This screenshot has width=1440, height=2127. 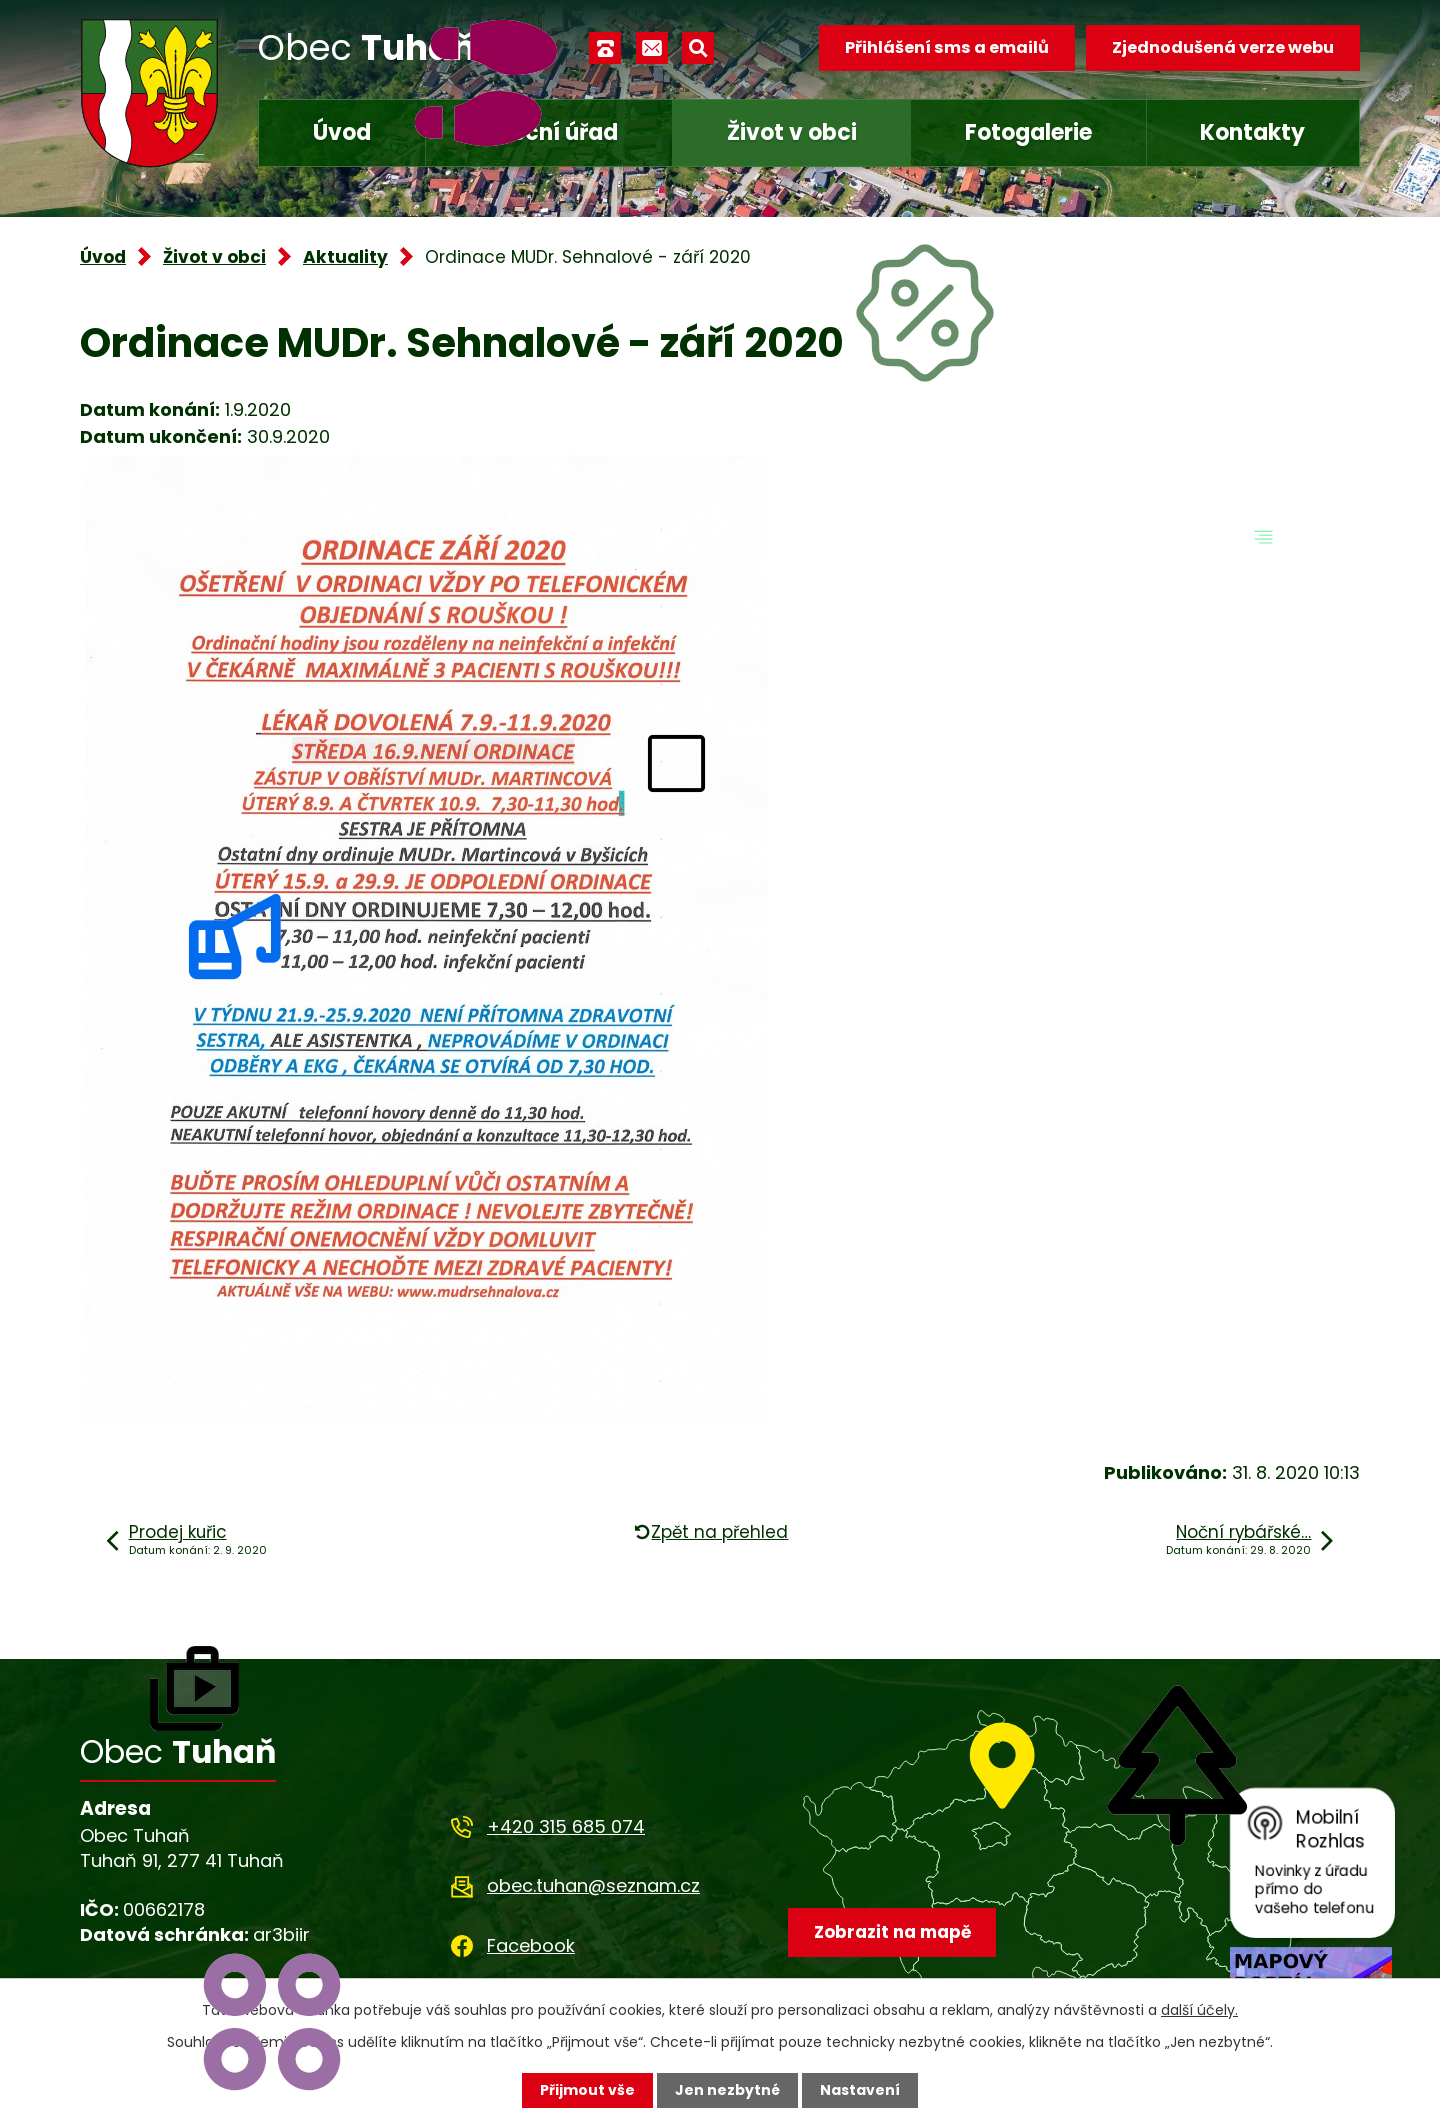 What do you see at coordinates (194, 1690) in the screenshot?
I see `view your google play store purchases` at bounding box center [194, 1690].